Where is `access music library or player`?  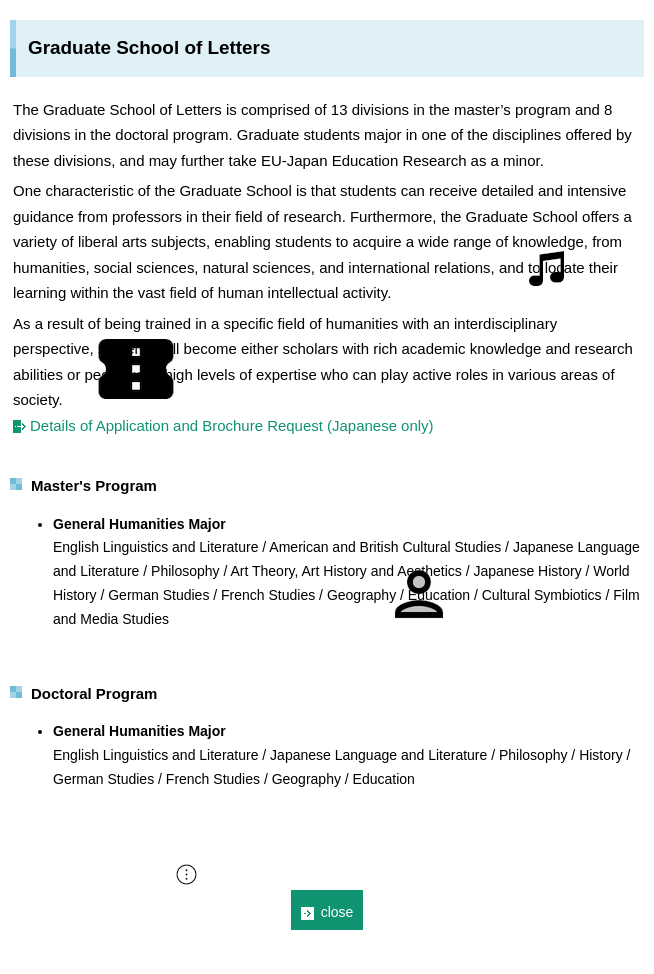
access music library or player is located at coordinates (546, 268).